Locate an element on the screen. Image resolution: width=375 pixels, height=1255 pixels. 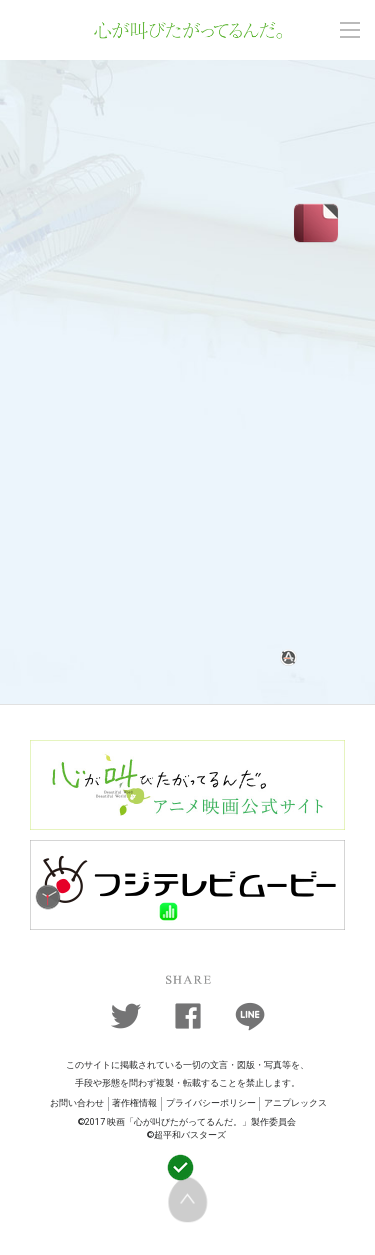
indicates a selected or checked item is located at coordinates (180, 1167).